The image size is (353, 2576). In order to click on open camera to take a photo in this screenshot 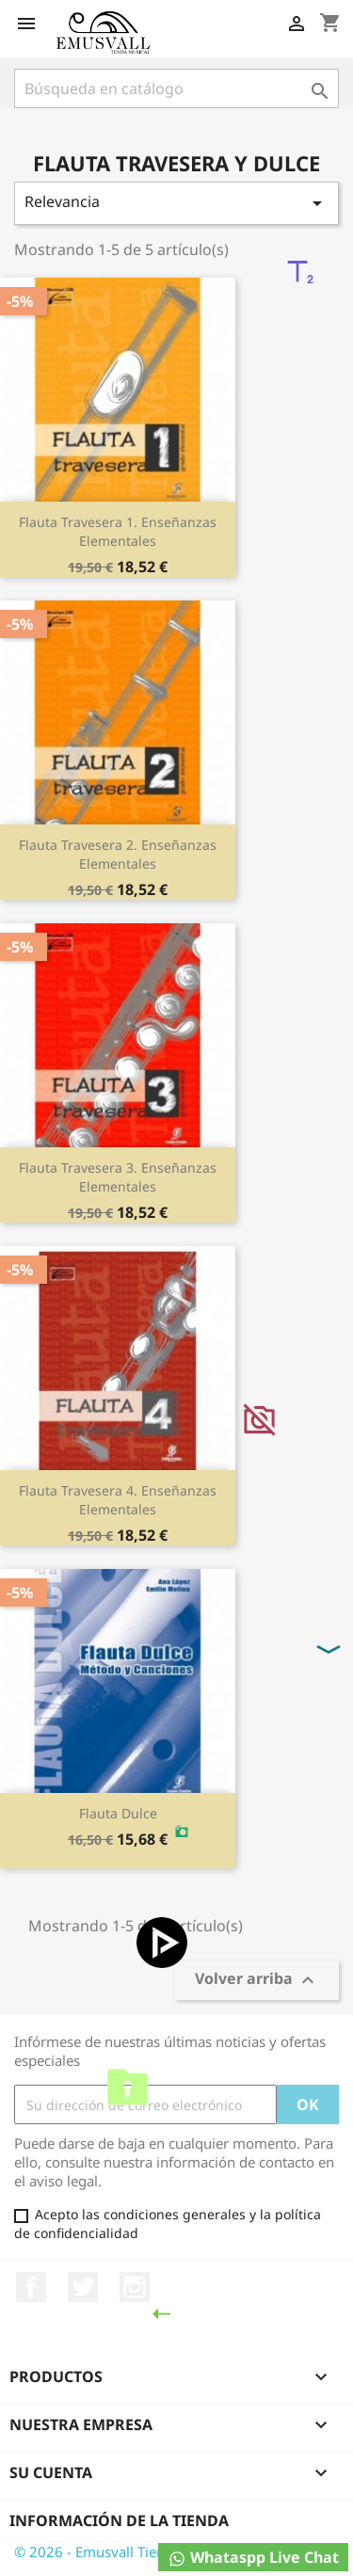, I will do `click(182, 1832)`.